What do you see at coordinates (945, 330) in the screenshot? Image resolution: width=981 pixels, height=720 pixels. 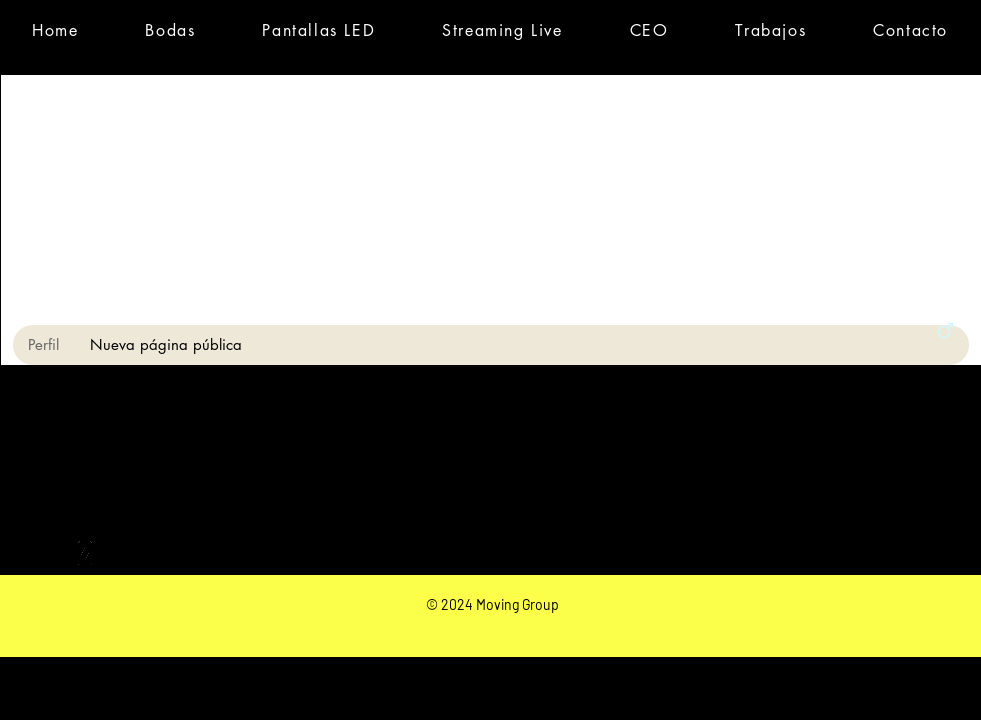 I see `select male gender option` at bounding box center [945, 330].